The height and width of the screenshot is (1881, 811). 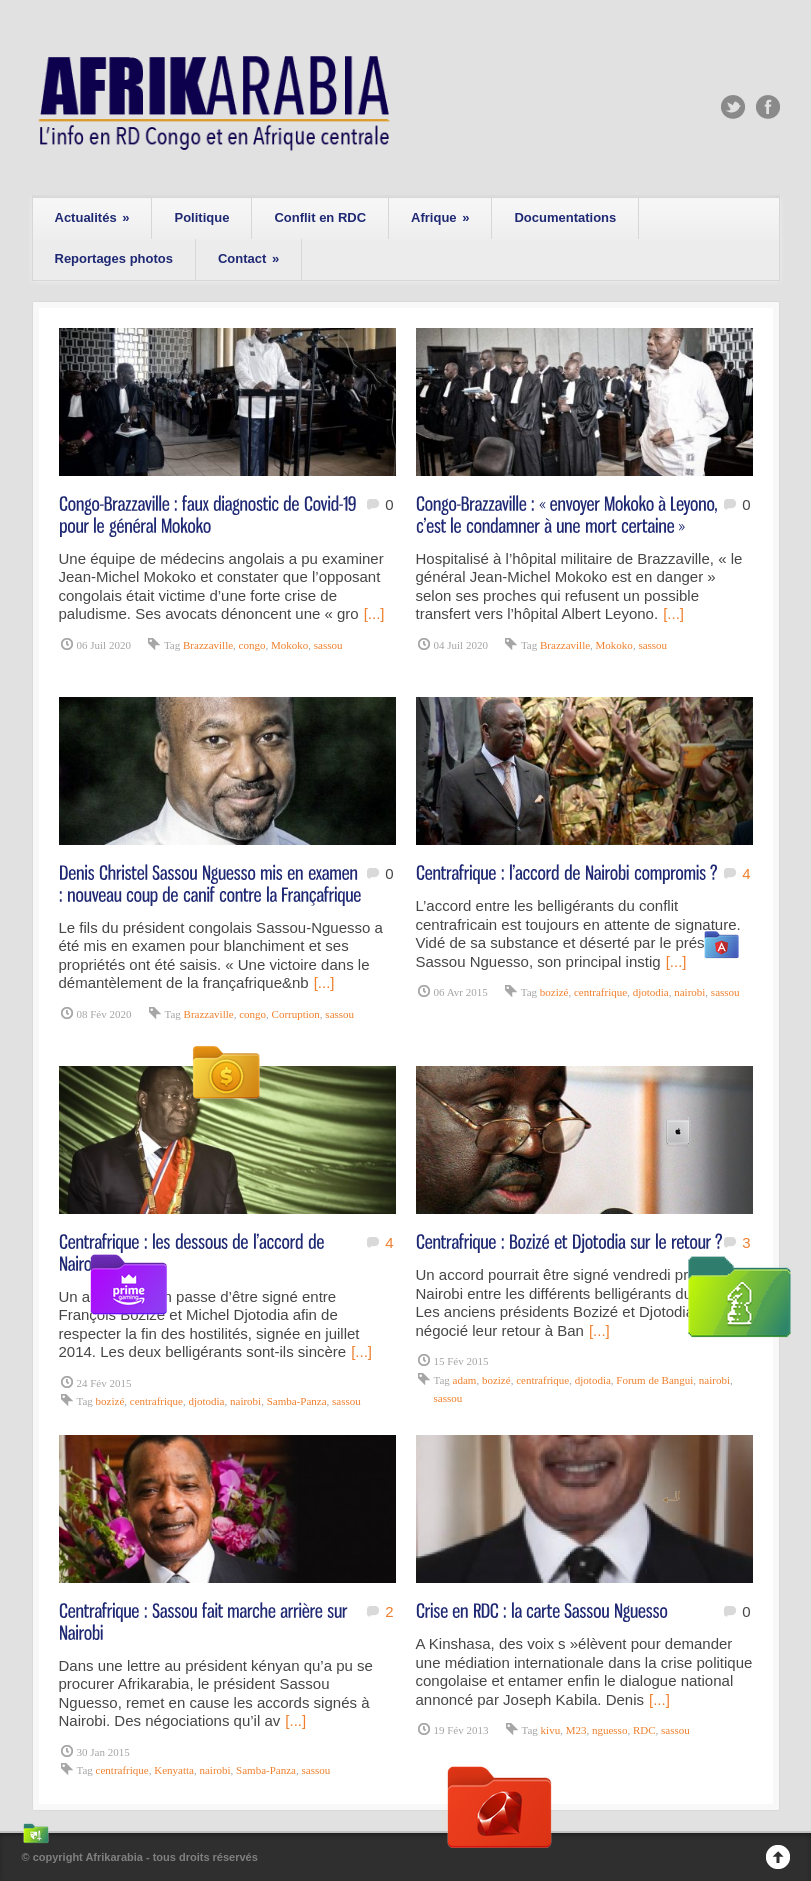 I want to click on open game jolt chess or strategy games folder, so click(x=739, y=1299).